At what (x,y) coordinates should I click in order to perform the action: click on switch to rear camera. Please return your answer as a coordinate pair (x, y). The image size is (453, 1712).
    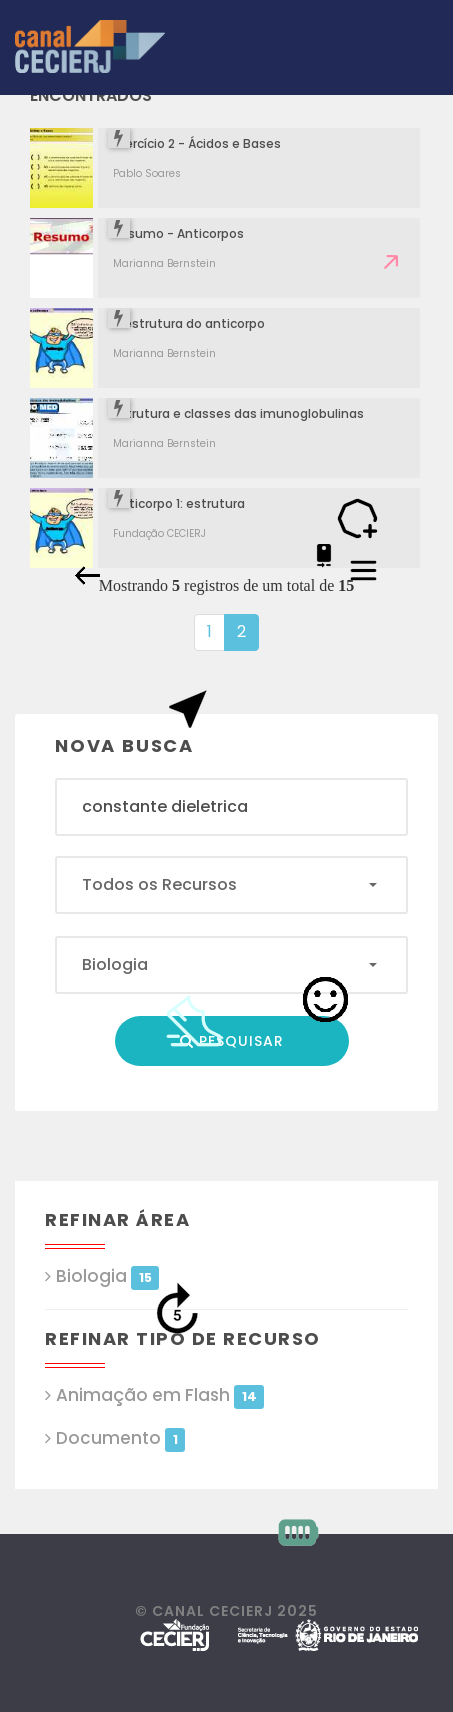
    Looking at the image, I should click on (324, 556).